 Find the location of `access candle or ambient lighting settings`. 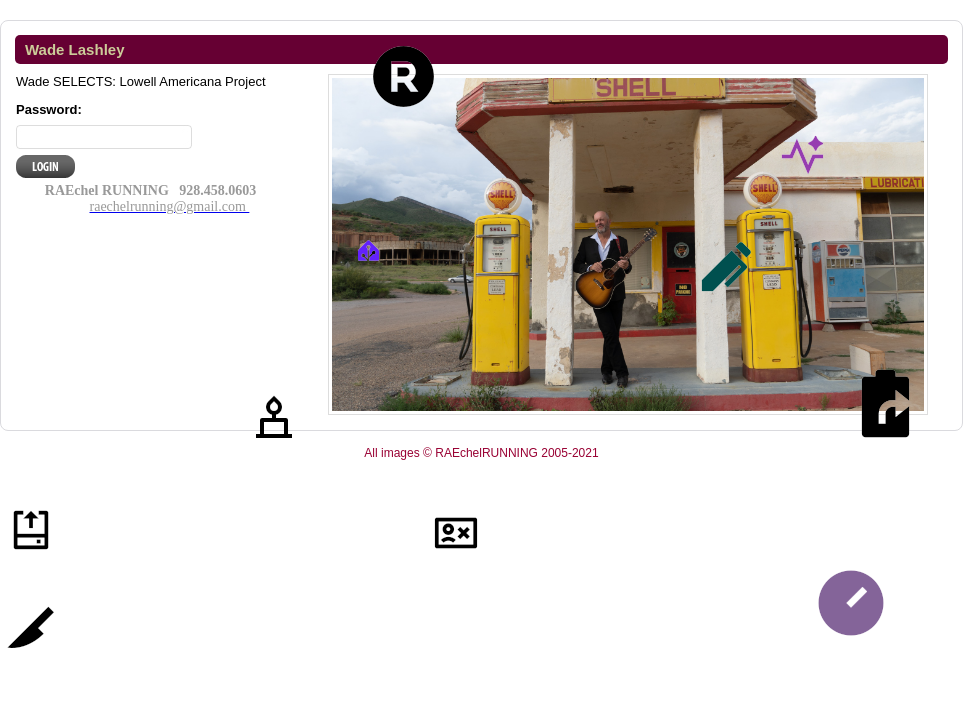

access candle or ambient lighting settings is located at coordinates (274, 418).